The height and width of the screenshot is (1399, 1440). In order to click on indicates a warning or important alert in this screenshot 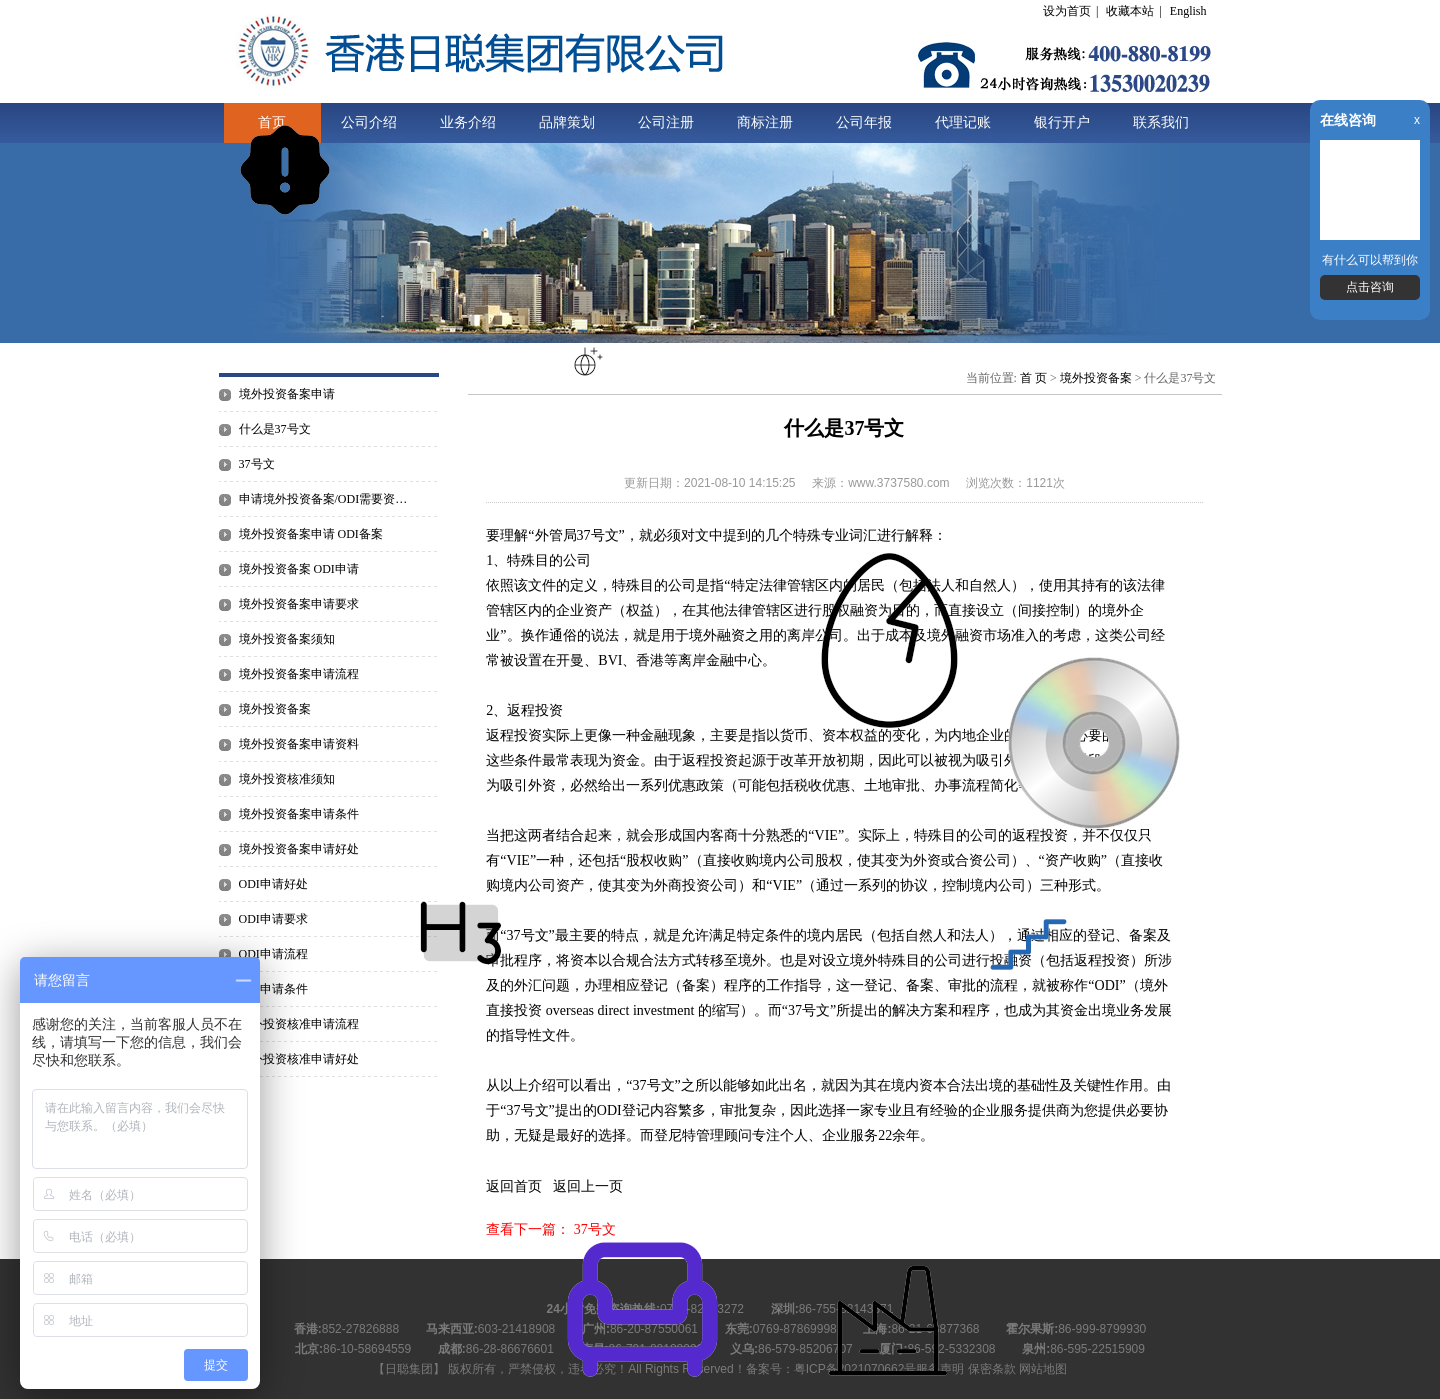, I will do `click(285, 170)`.